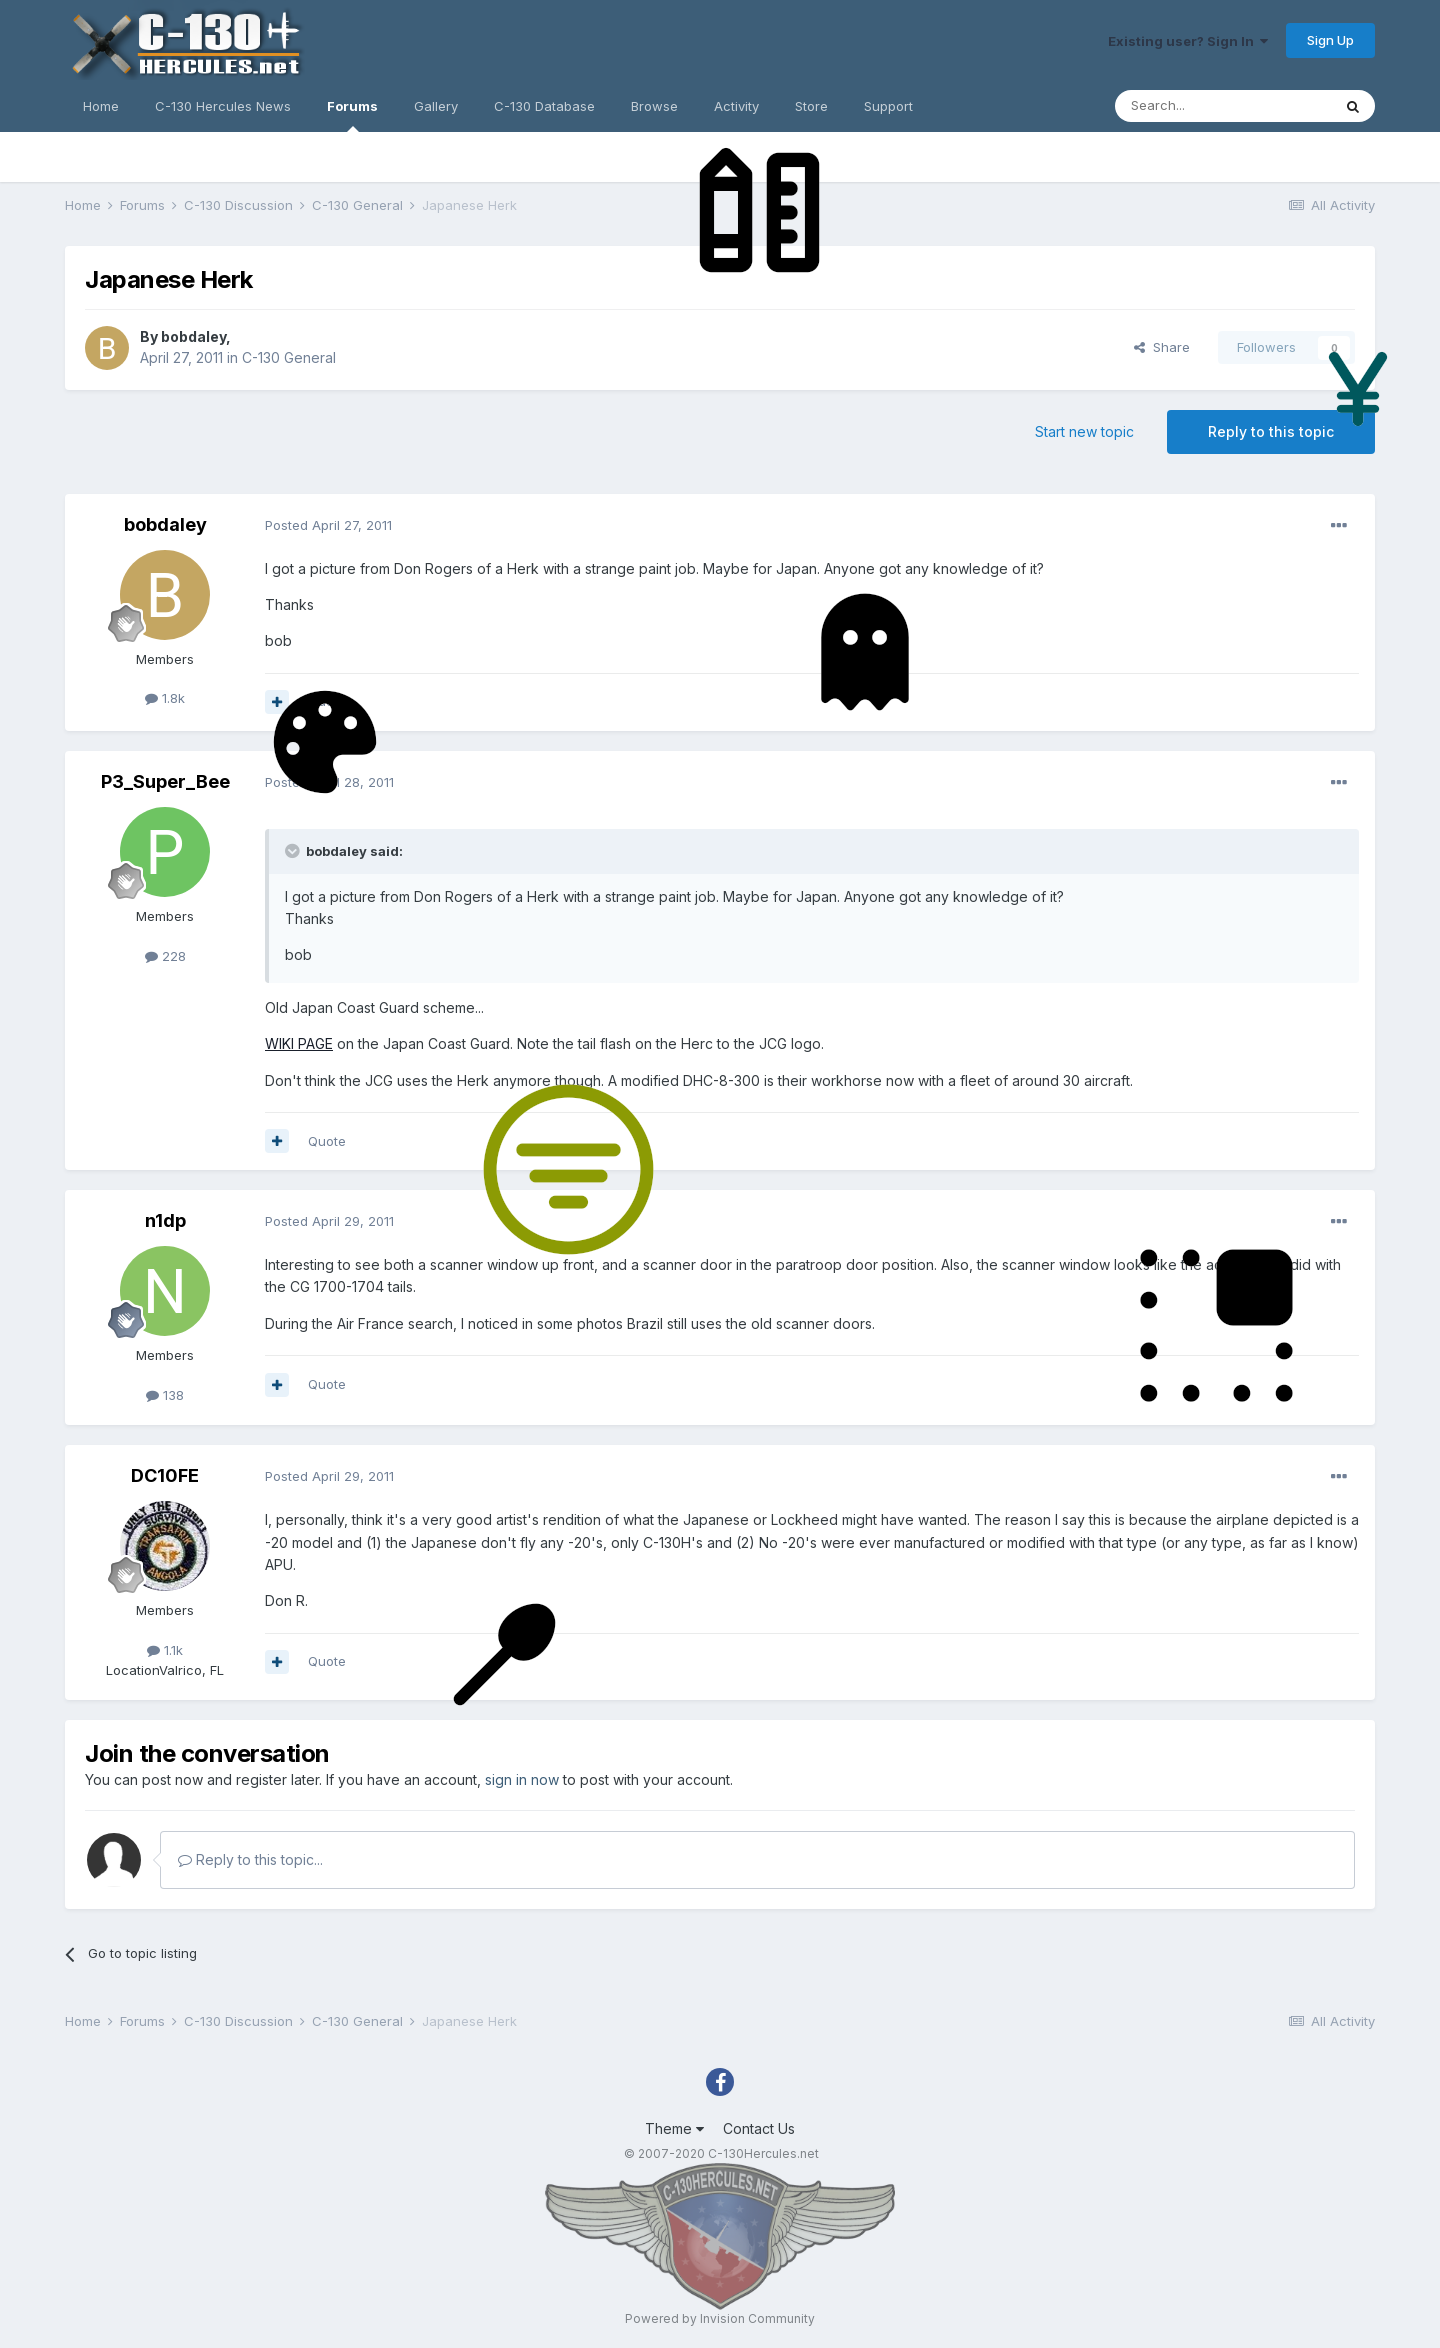 This screenshot has height=2348, width=1440. Describe the element at coordinates (568, 1169) in the screenshot. I see `open filter options` at that location.